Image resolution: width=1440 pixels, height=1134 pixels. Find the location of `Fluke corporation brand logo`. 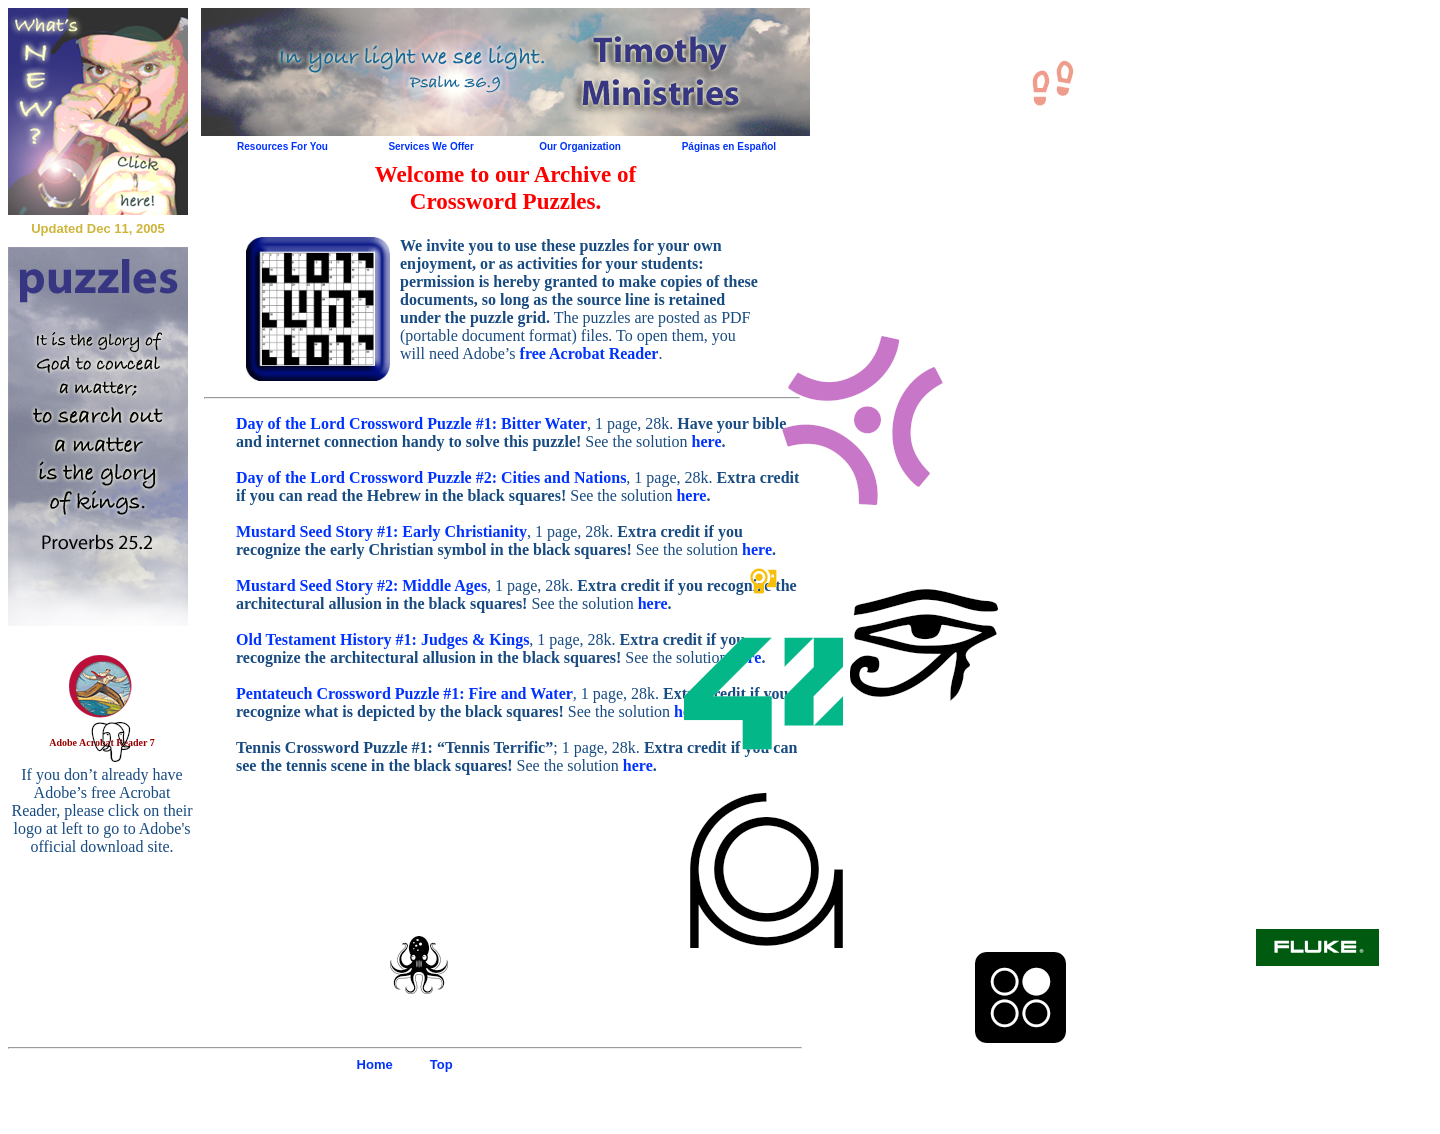

Fluke corporation brand logo is located at coordinates (1317, 947).